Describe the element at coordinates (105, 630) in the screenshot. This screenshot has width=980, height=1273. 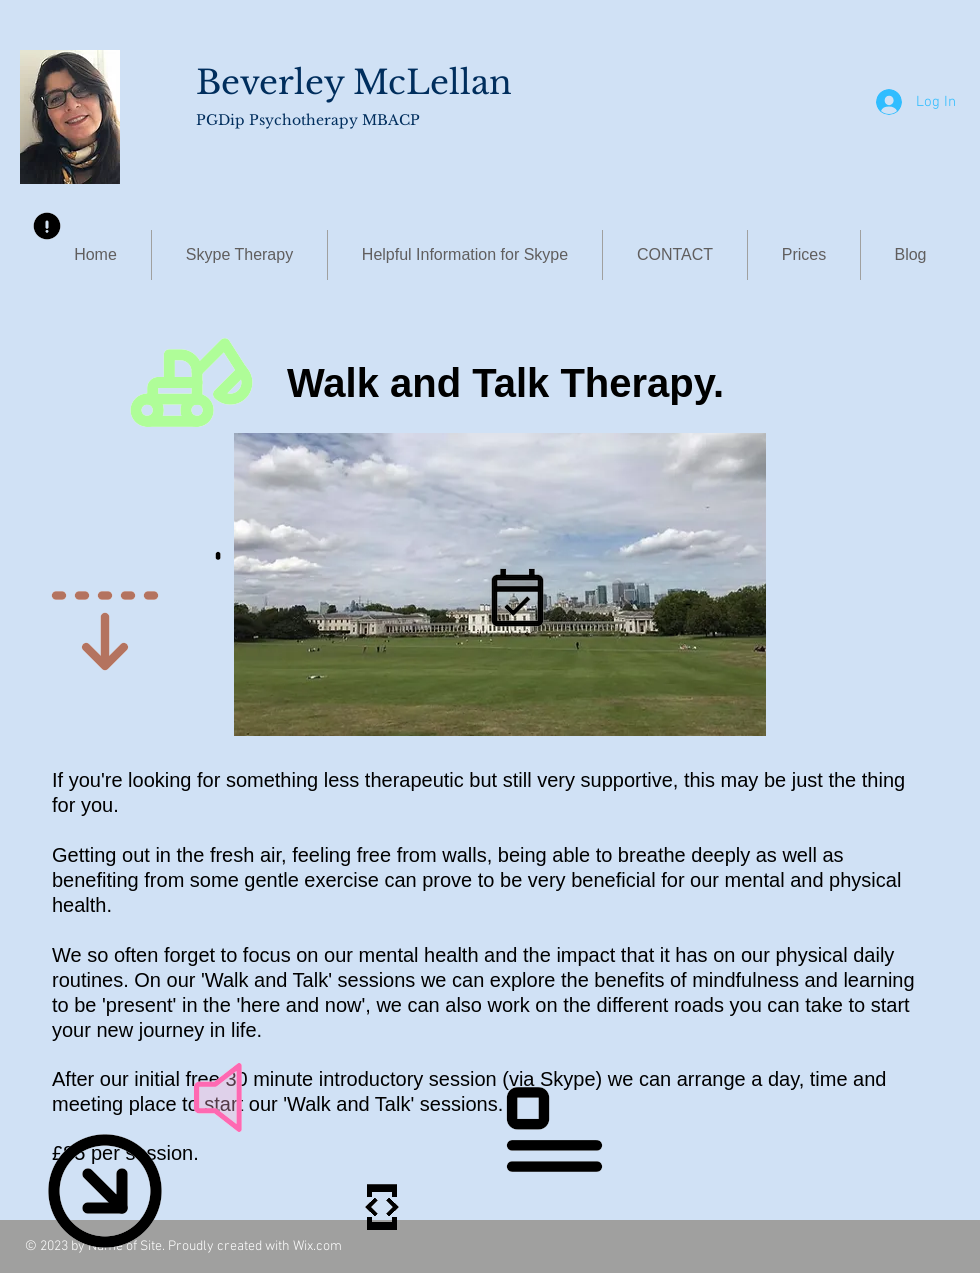
I see `expand collapsed content below` at that location.